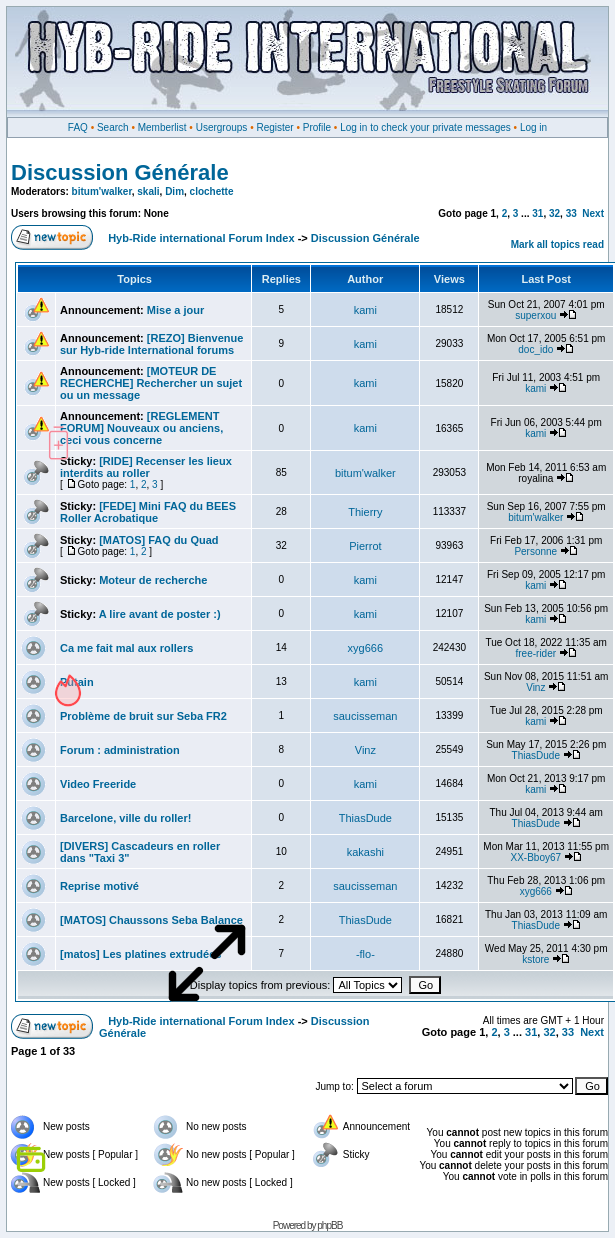  Describe the element at coordinates (207, 963) in the screenshot. I see `expand content to full screen` at that location.